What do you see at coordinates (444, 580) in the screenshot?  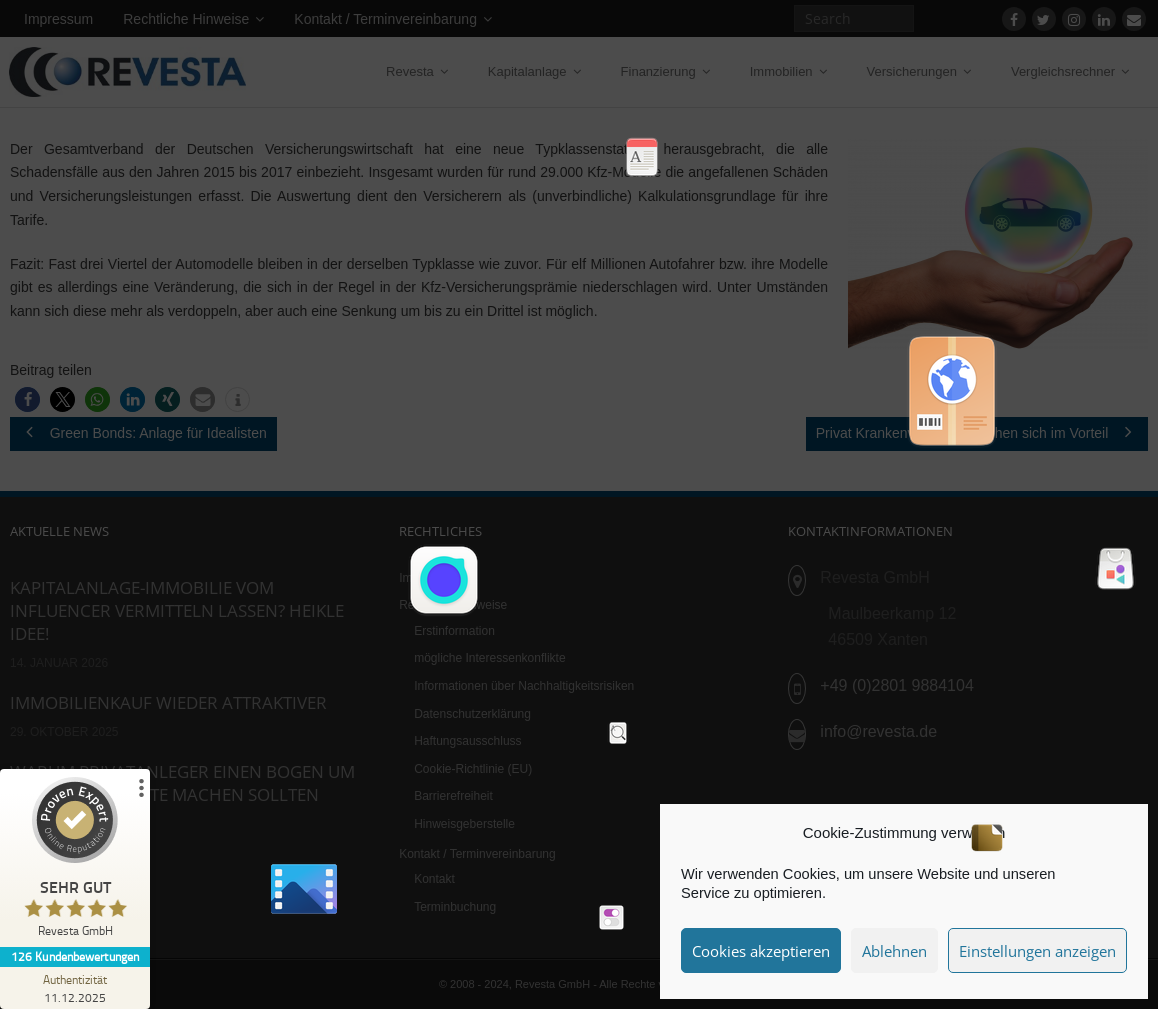 I see `open mercury browser app` at bounding box center [444, 580].